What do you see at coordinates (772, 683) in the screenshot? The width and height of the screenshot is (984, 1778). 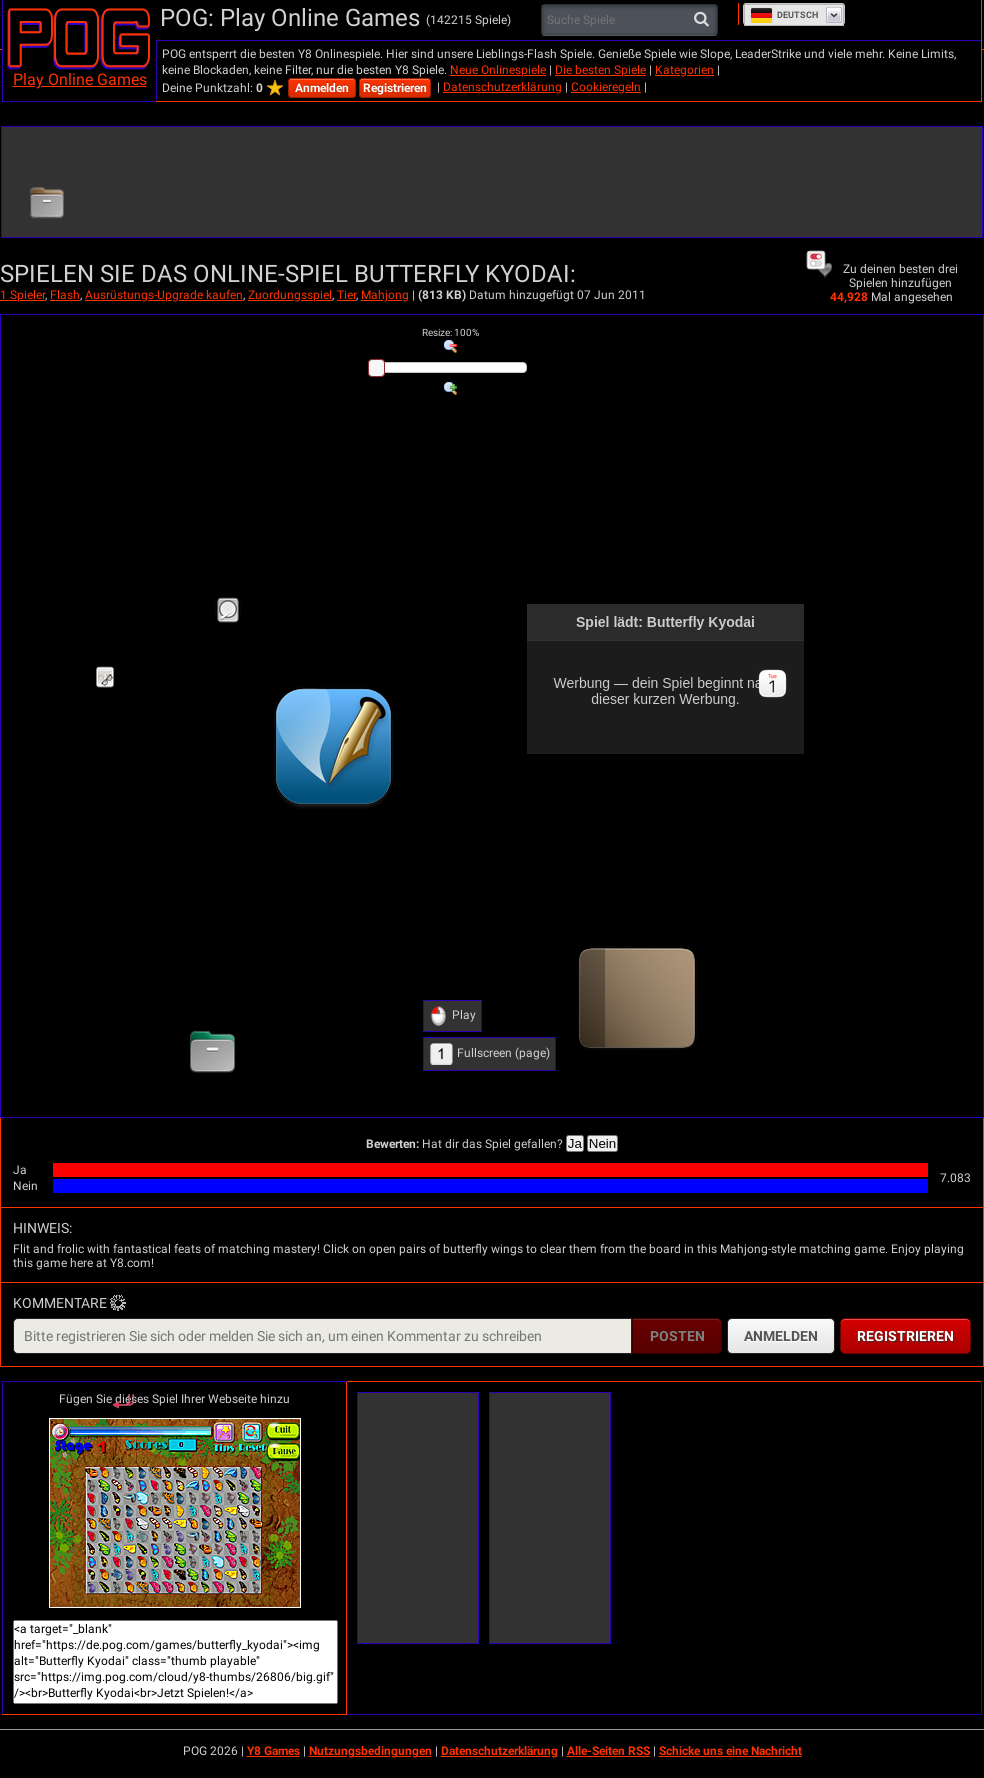 I see `open the calendar app` at bounding box center [772, 683].